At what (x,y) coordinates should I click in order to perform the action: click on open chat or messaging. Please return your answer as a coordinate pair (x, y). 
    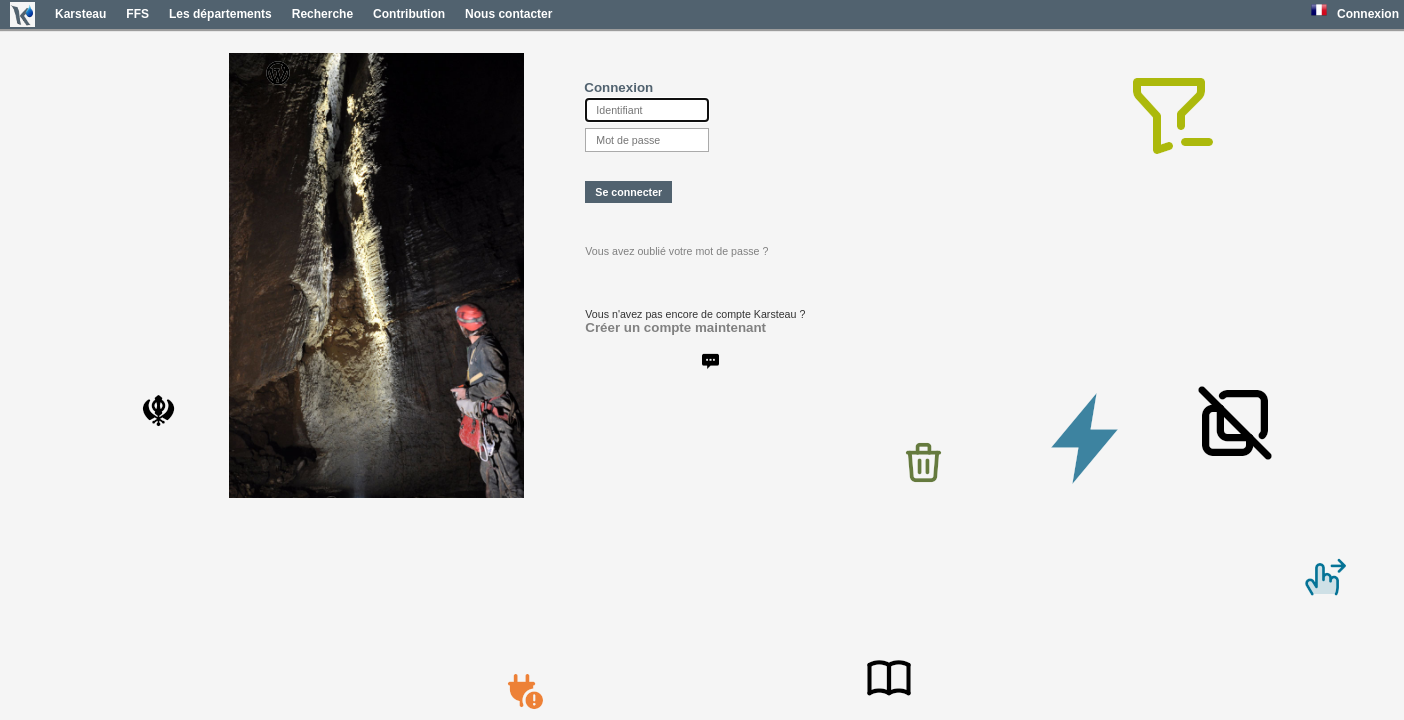
    Looking at the image, I should click on (710, 361).